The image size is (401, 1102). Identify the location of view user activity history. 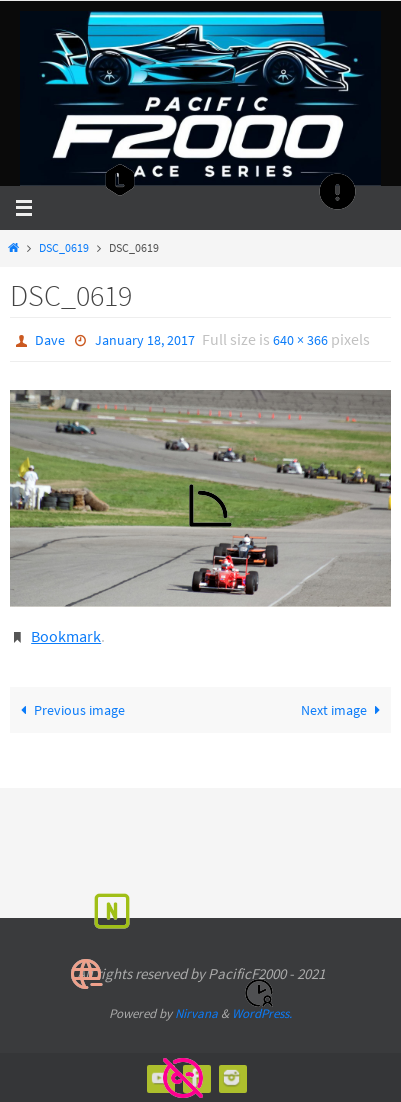
(259, 993).